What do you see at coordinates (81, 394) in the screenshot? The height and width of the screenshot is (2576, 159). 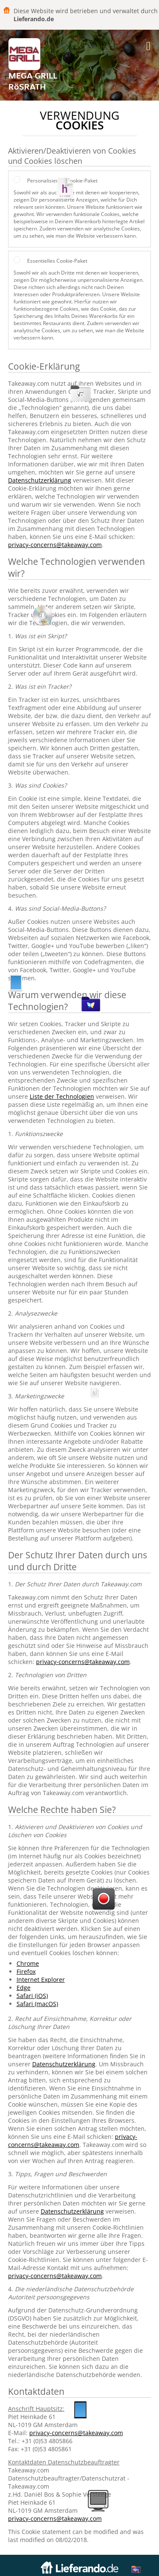 I see `folder containing LibreOffice Math formula files` at bounding box center [81, 394].